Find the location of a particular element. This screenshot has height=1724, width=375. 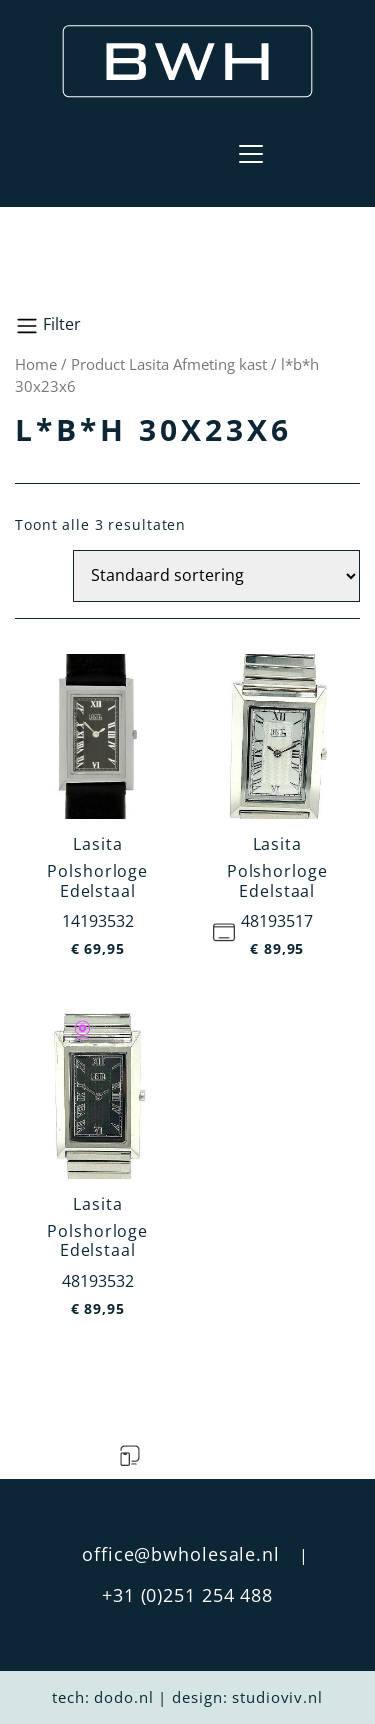

link or sync devices together is located at coordinates (130, 1455).